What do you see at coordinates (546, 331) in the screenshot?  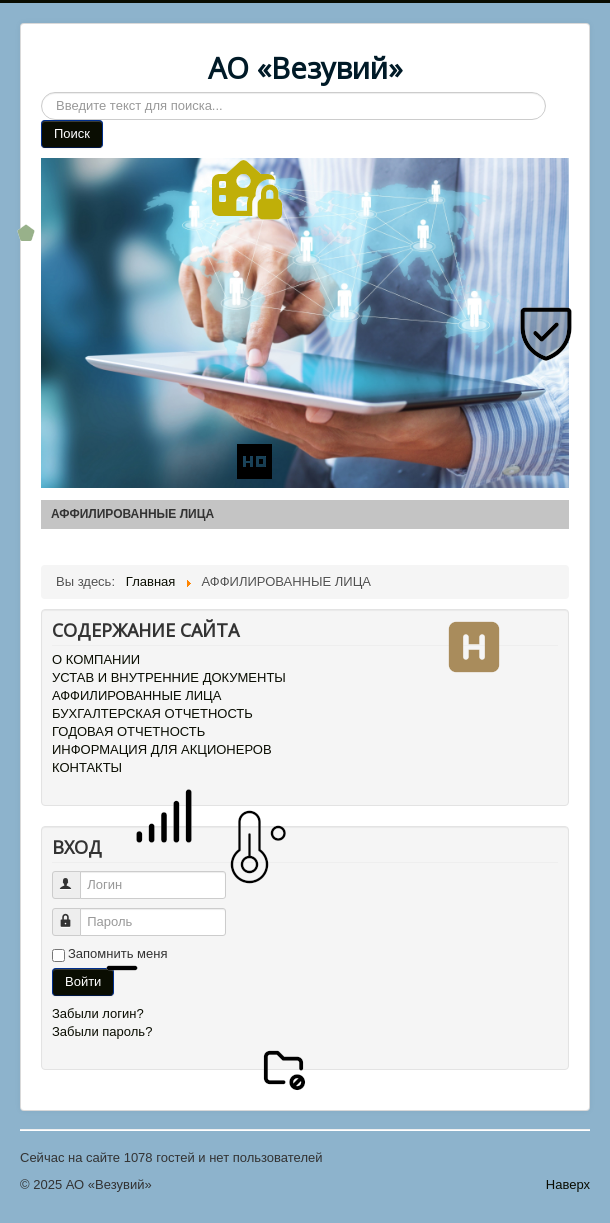 I see `indicates verified or secure status` at bounding box center [546, 331].